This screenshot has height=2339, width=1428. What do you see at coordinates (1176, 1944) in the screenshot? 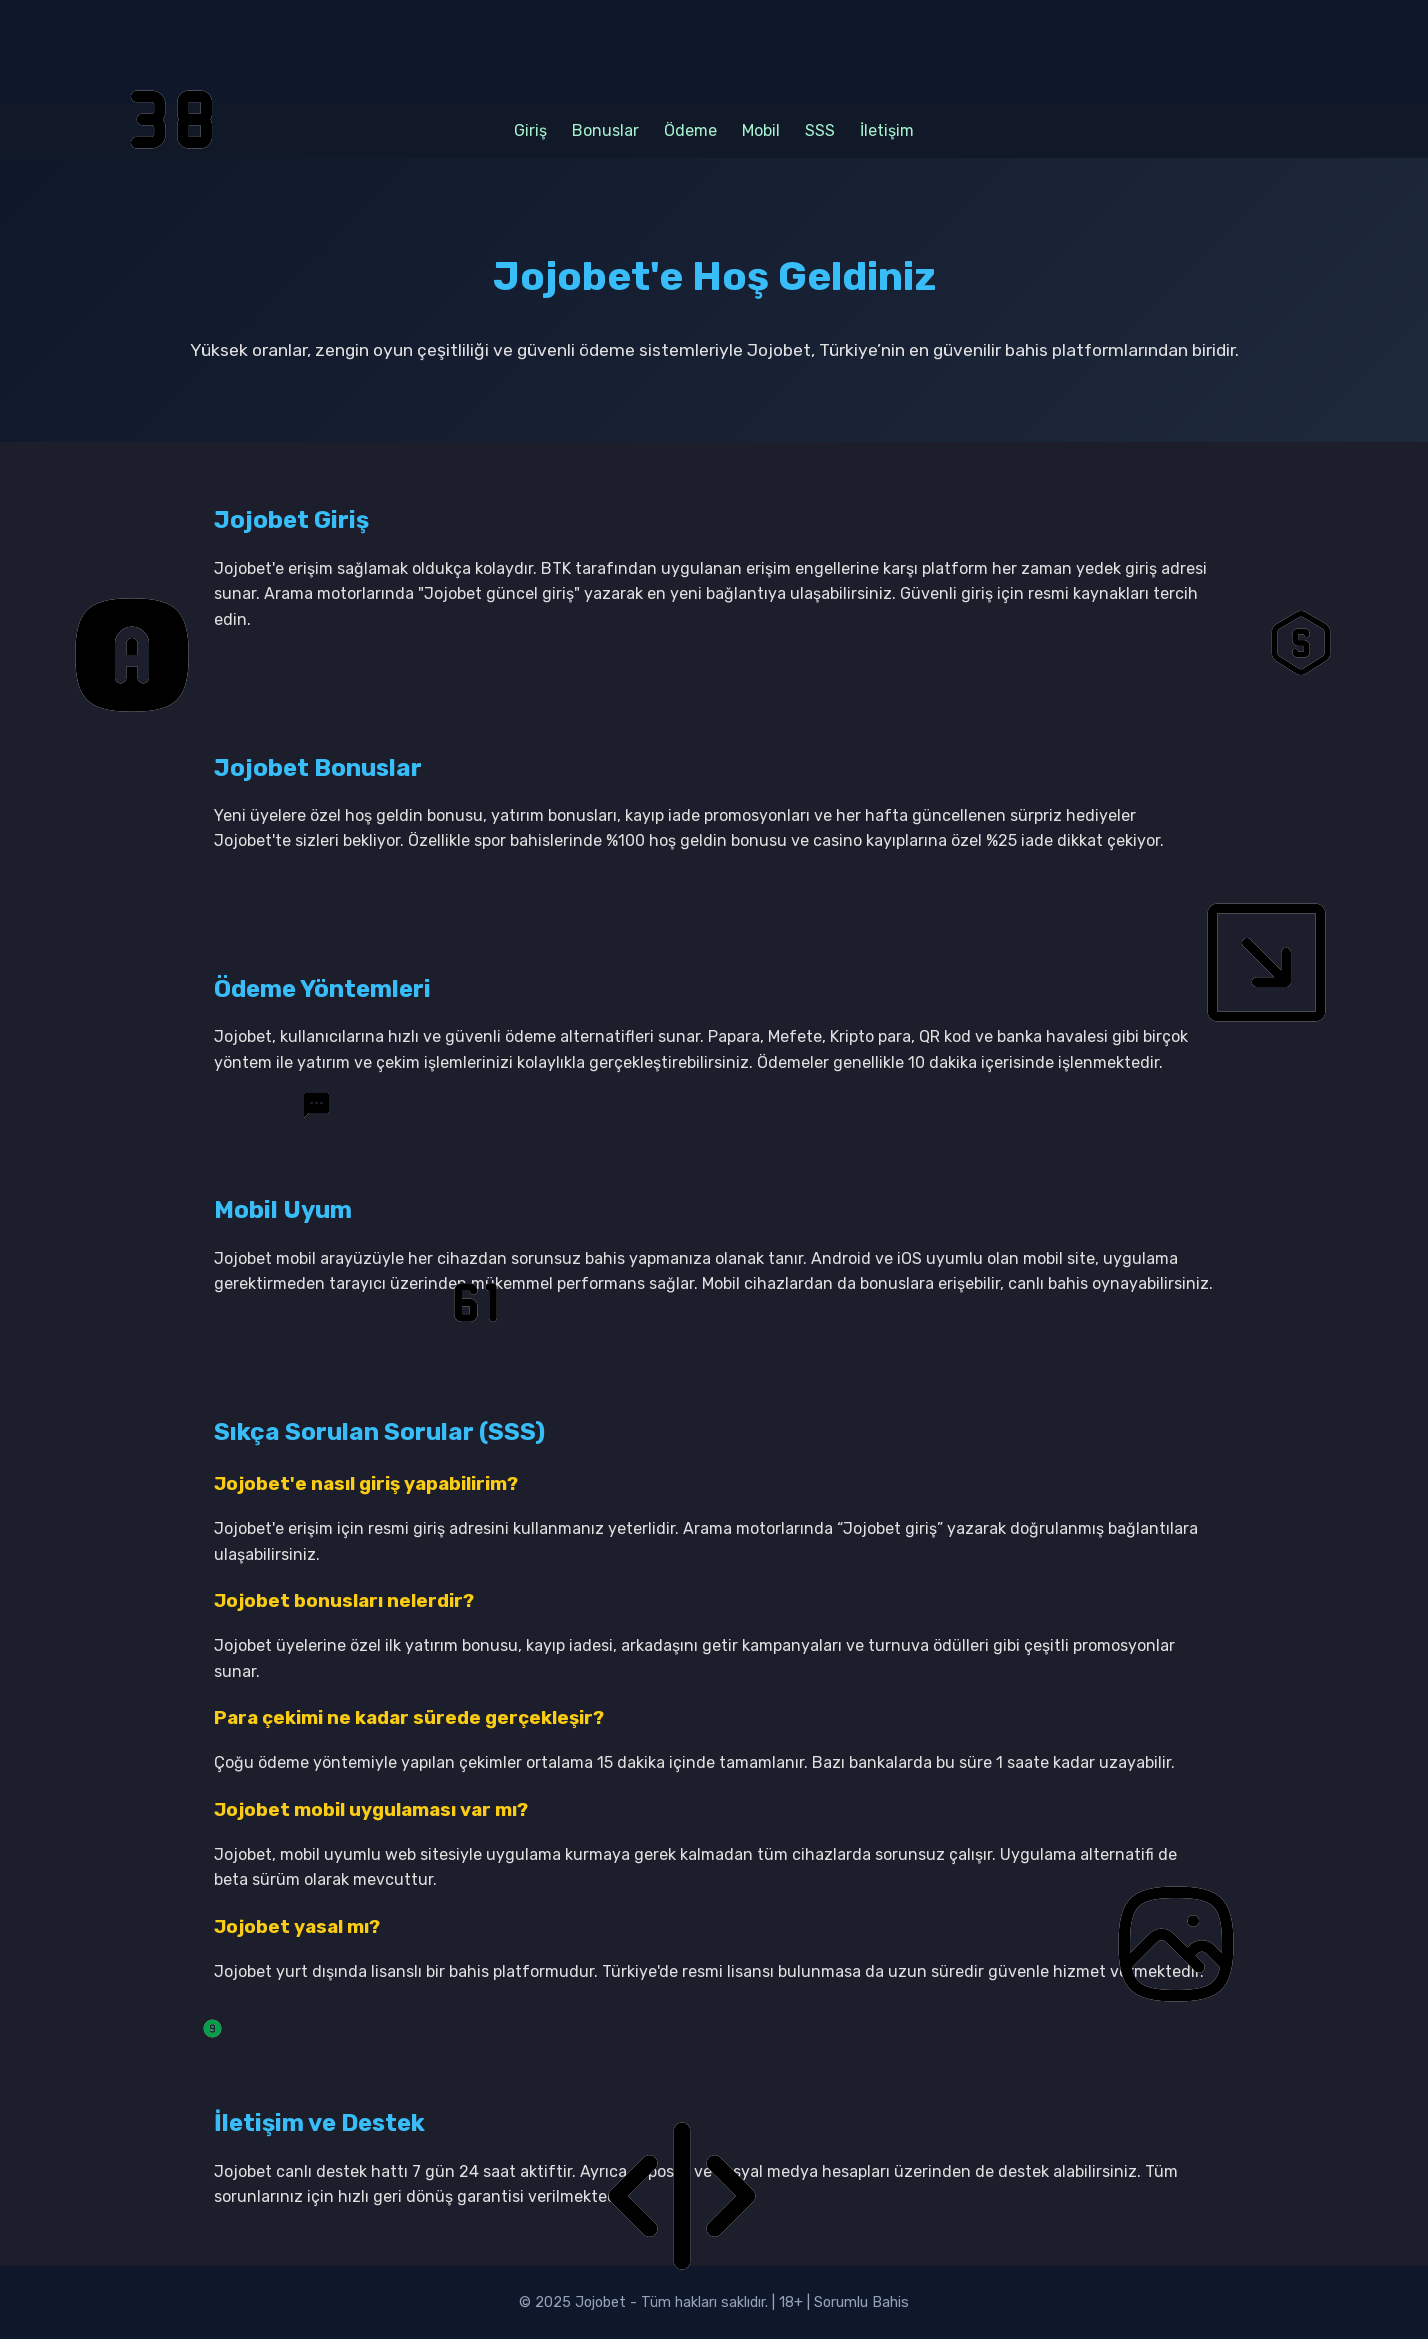
I see `view photo gallery` at bounding box center [1176, 1944].